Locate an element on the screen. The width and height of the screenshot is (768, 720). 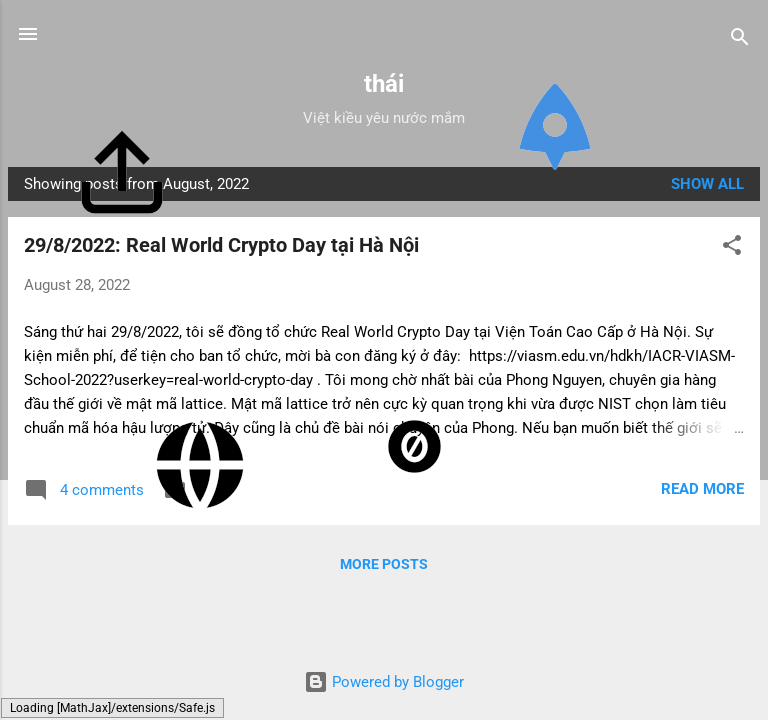
launch or start an application is located at coordinates (555, 125).